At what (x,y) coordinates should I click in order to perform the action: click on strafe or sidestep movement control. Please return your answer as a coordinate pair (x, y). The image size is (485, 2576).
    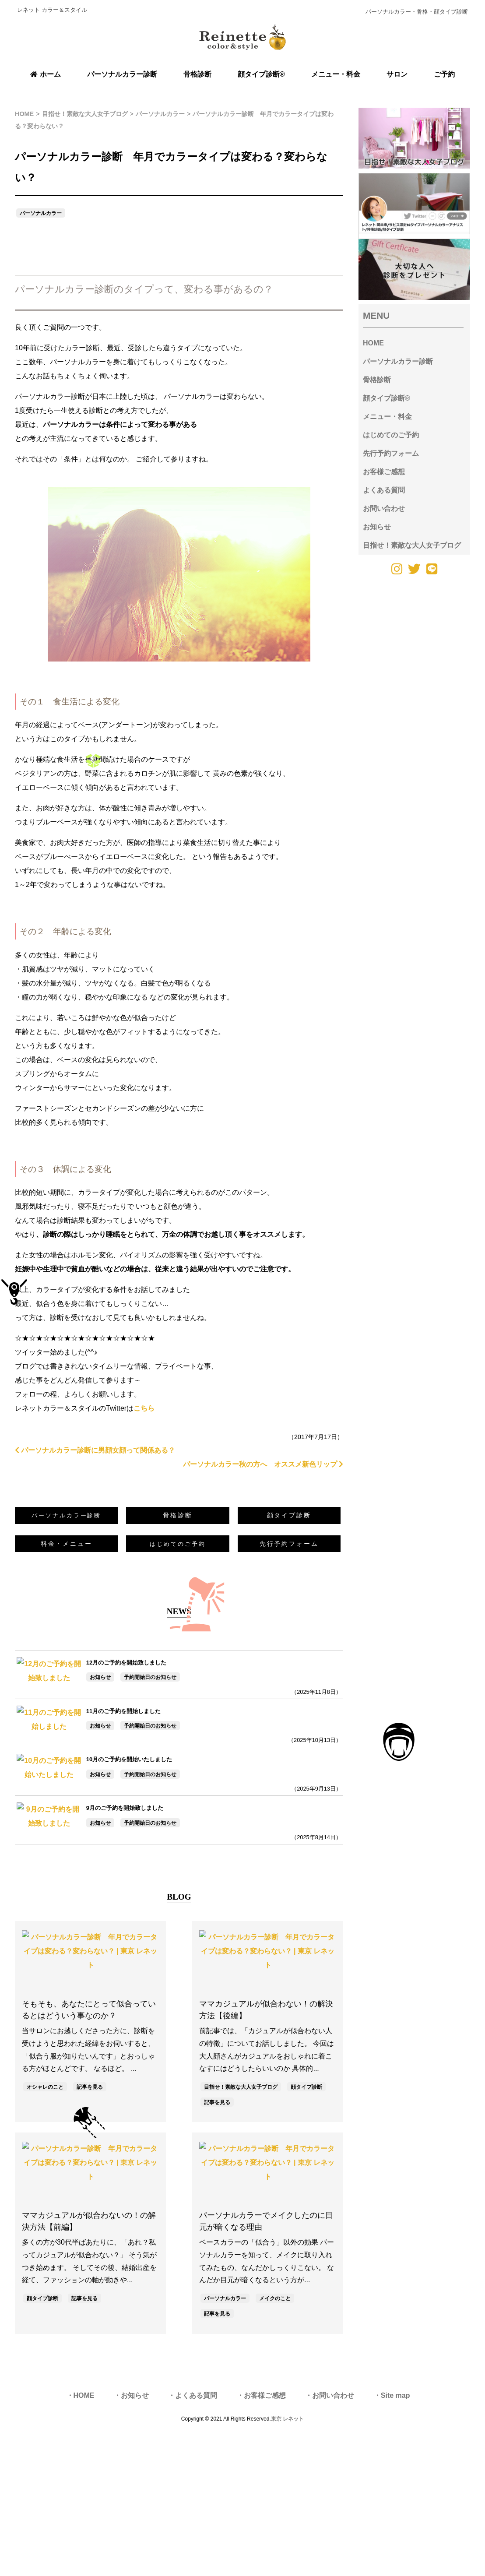
    Looking at the image, I should click on (90, 2122).